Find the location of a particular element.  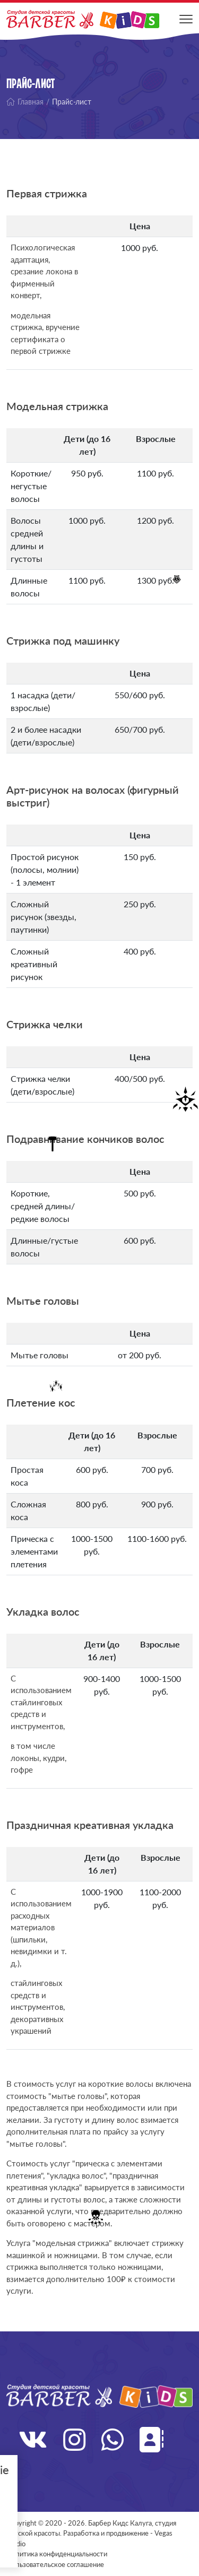

activate trample ability in a card game is located at coordinates (53, 1144).